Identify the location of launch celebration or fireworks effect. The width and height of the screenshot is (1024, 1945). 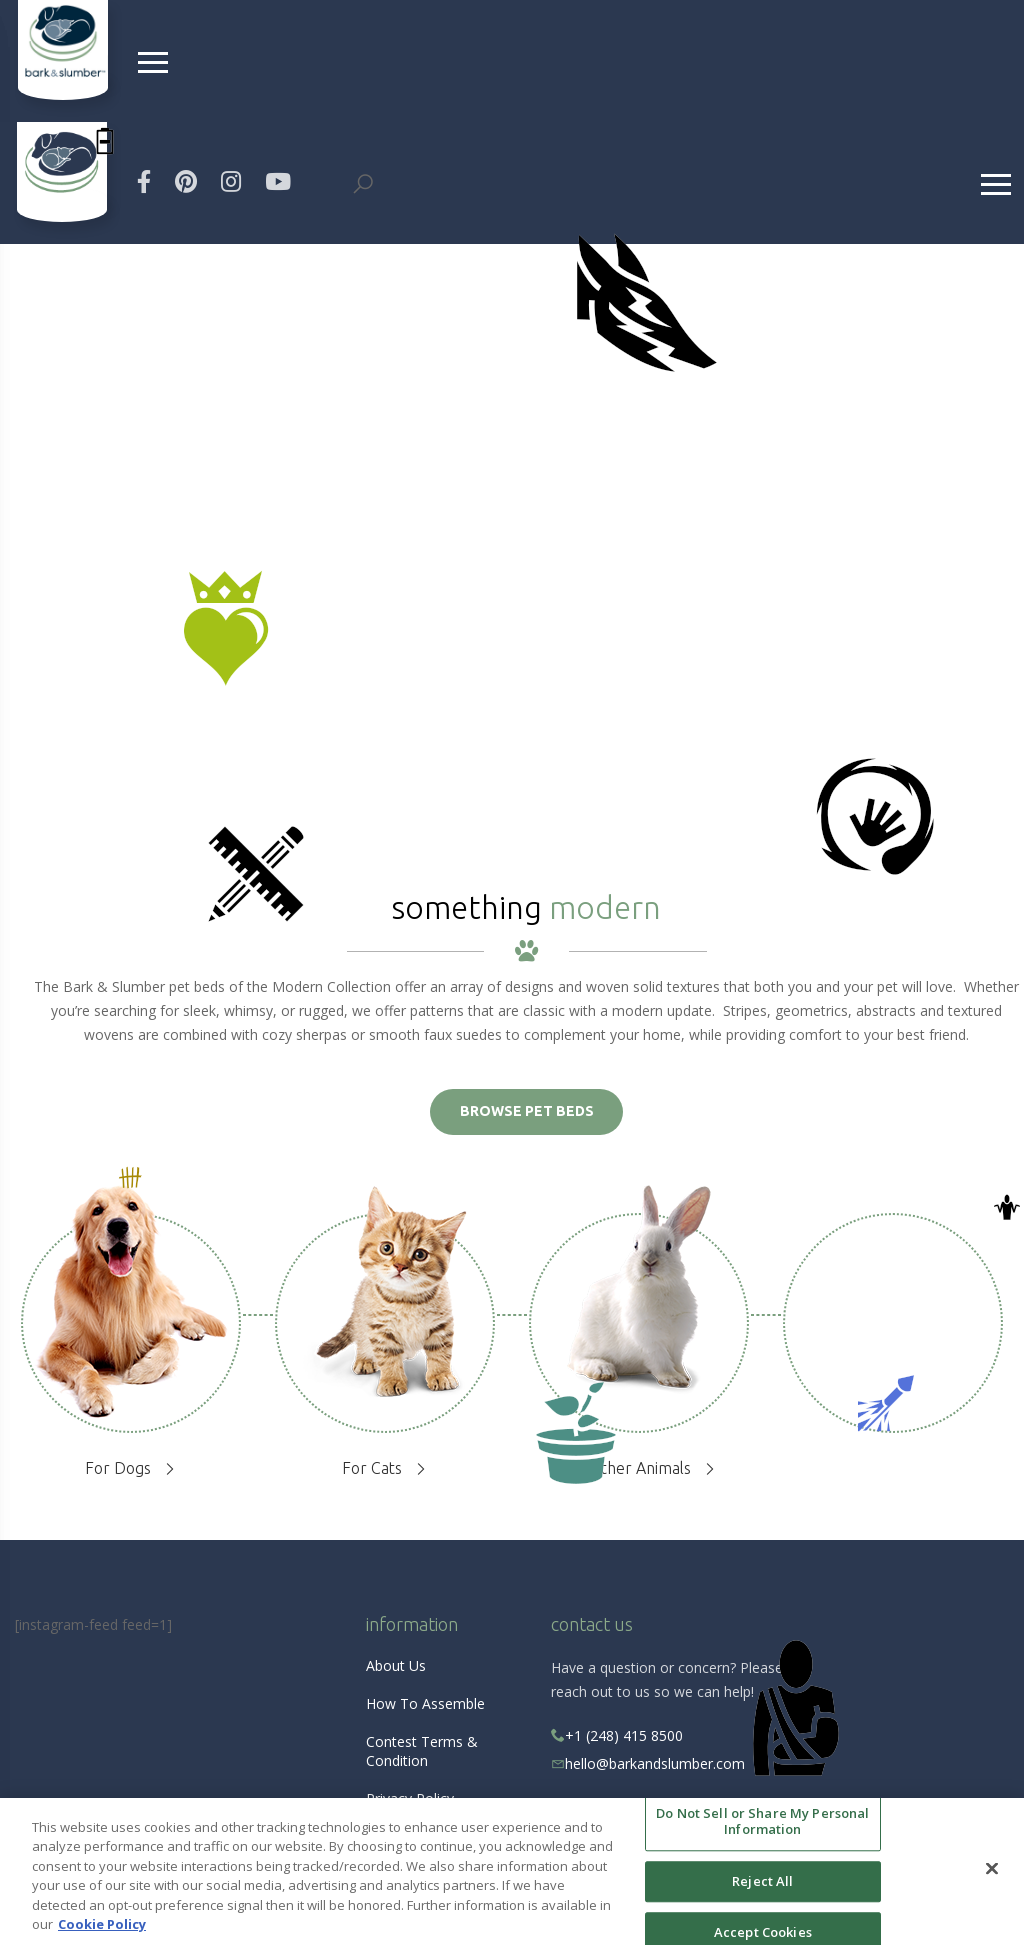
(886, 1402).